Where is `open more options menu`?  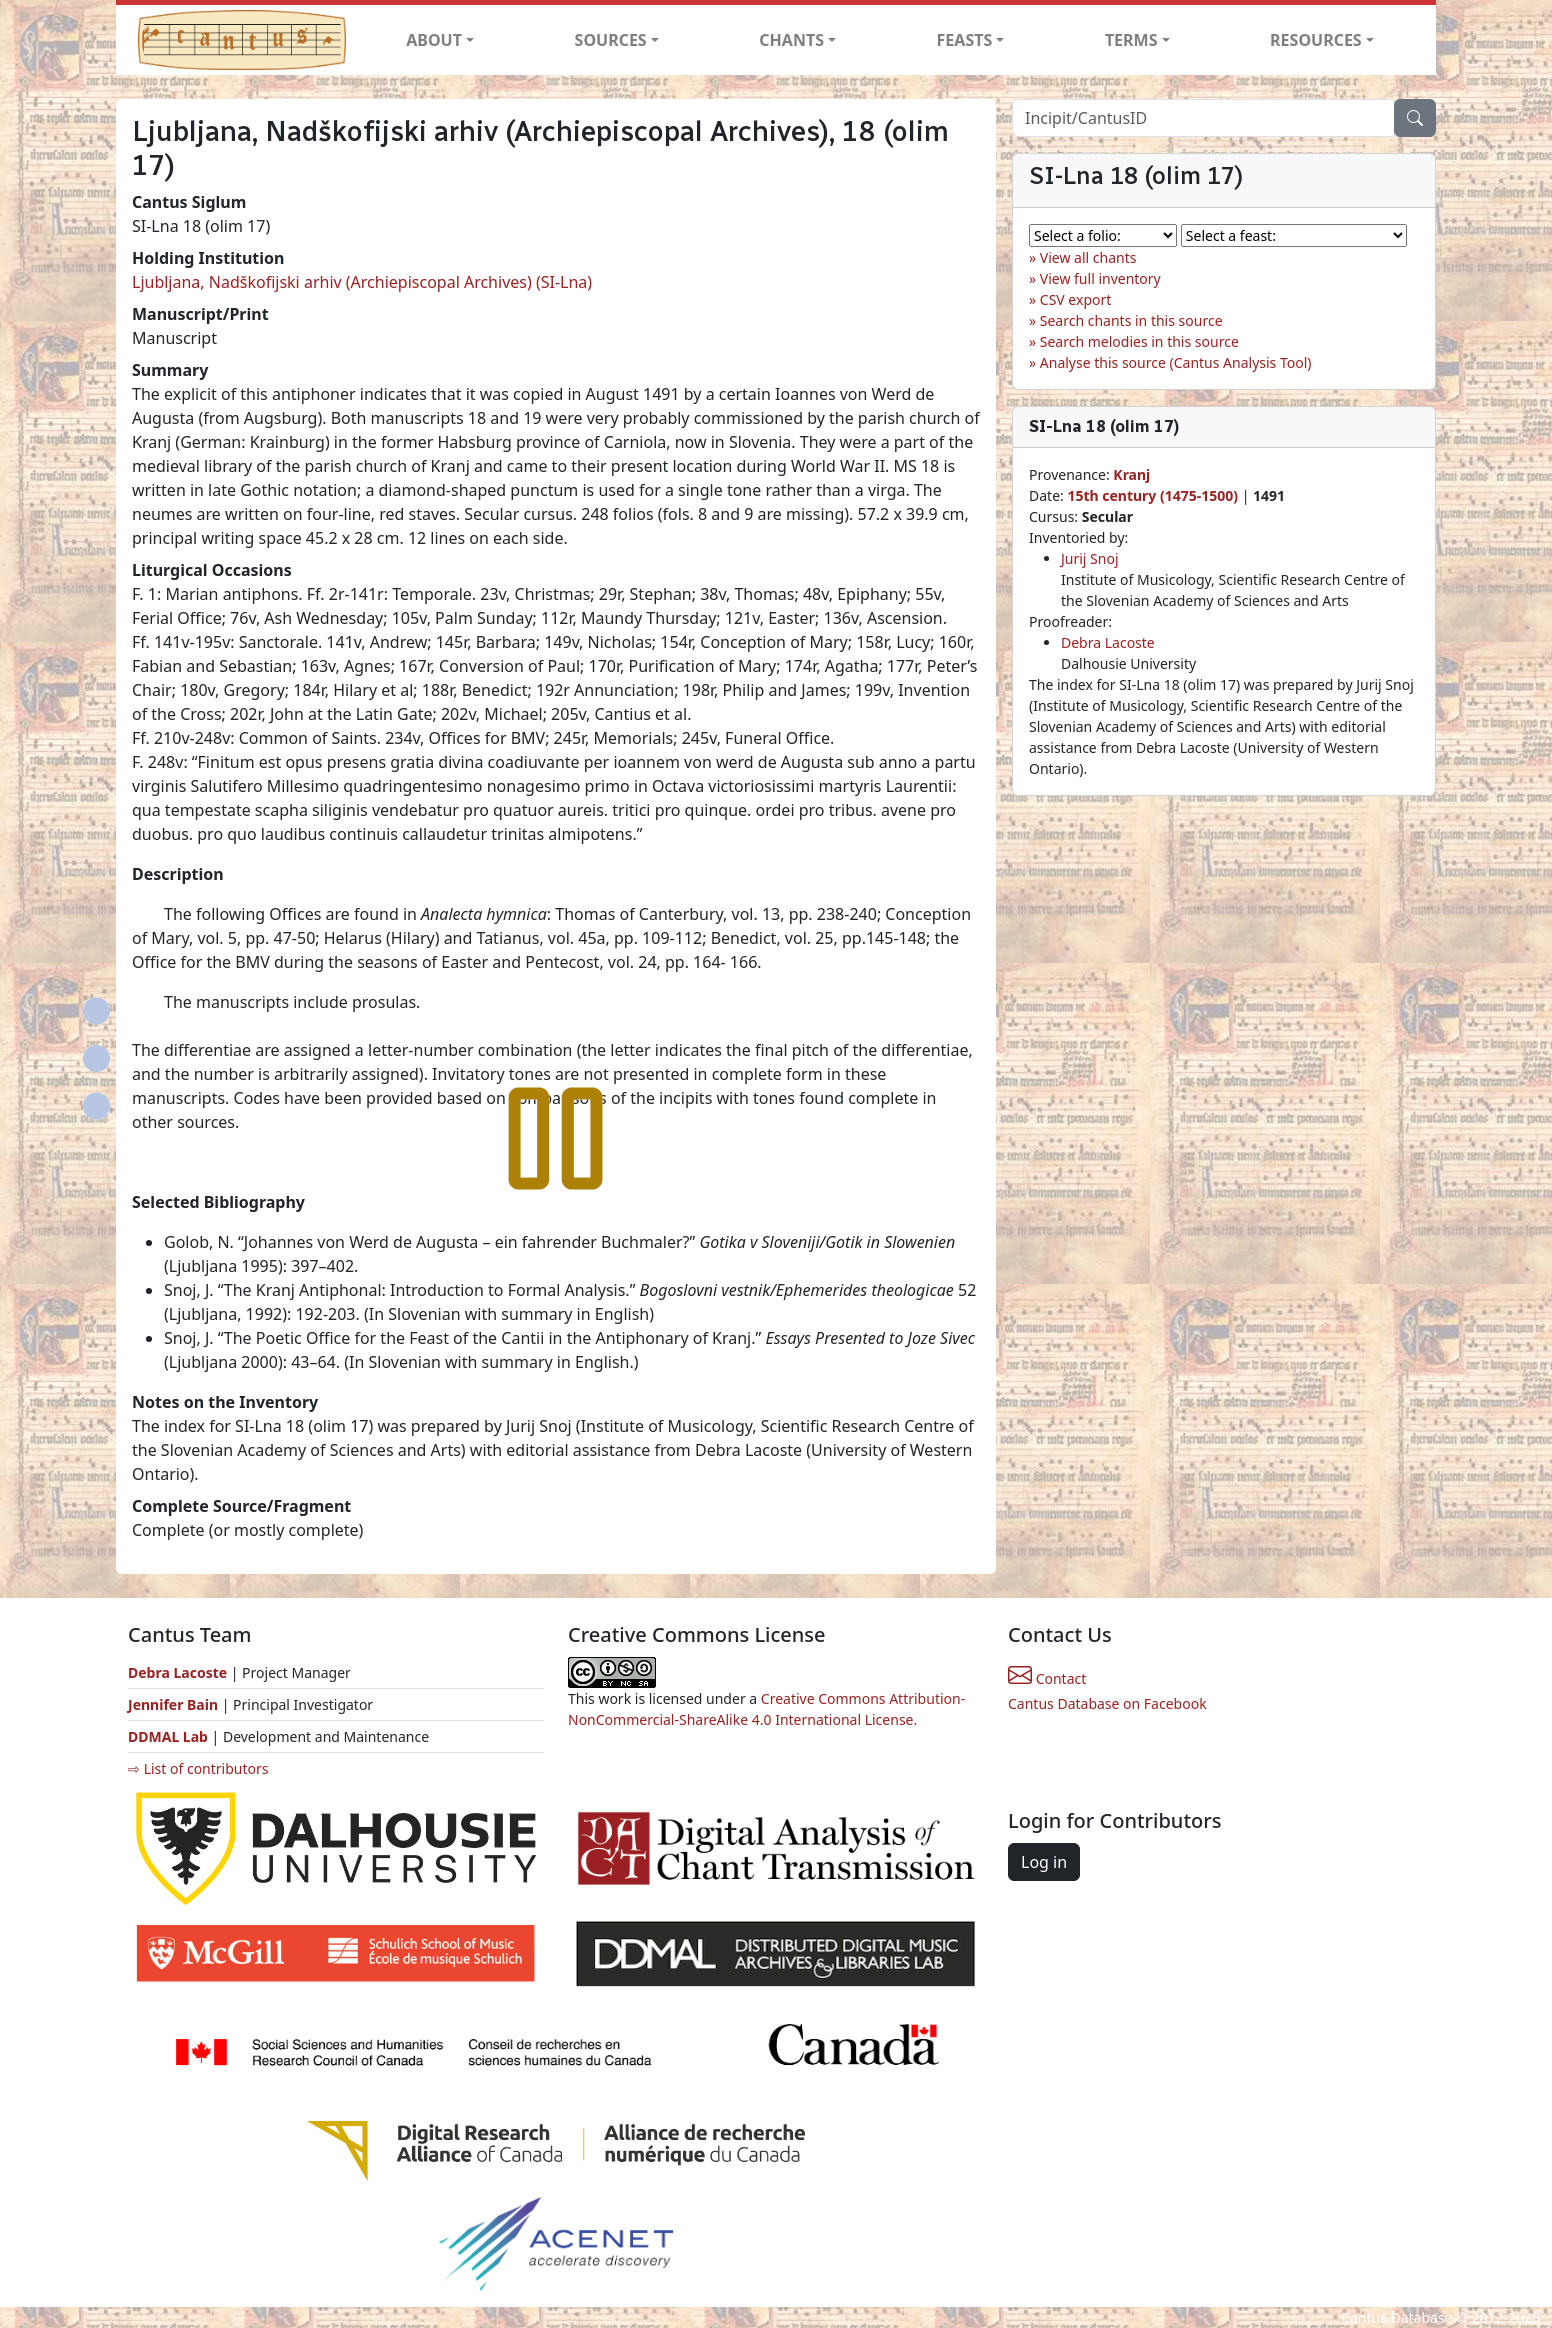
open more options menu is located at coordinates (96, 1058).